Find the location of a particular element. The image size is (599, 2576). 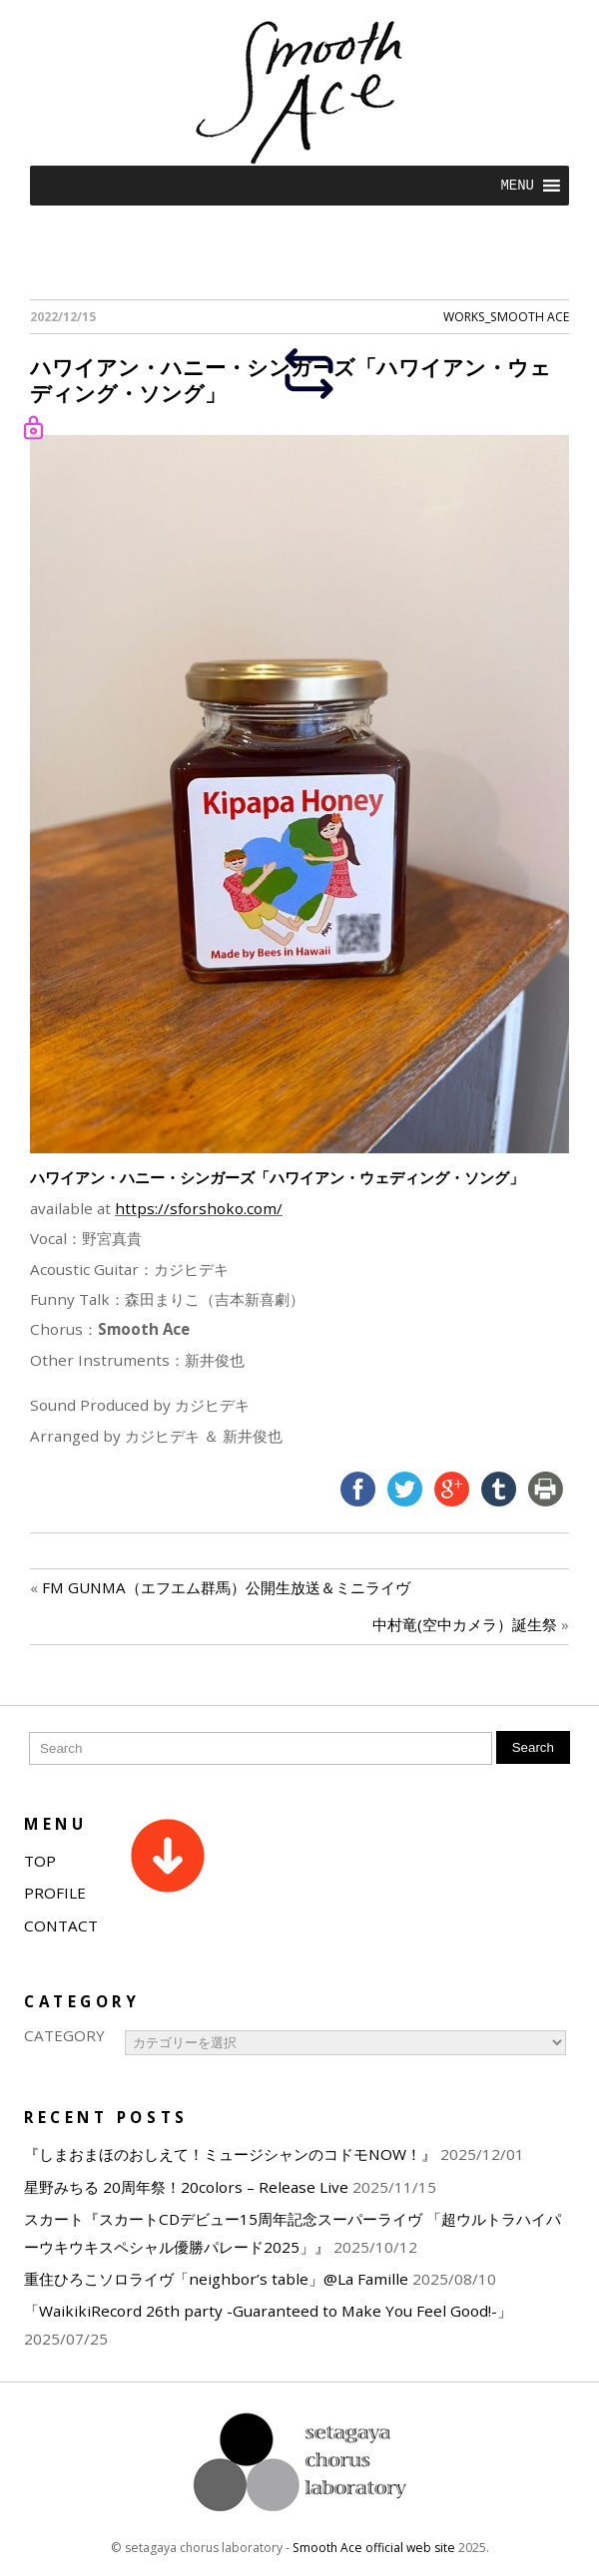

download a file or content is located at coordinates (168, 1856).